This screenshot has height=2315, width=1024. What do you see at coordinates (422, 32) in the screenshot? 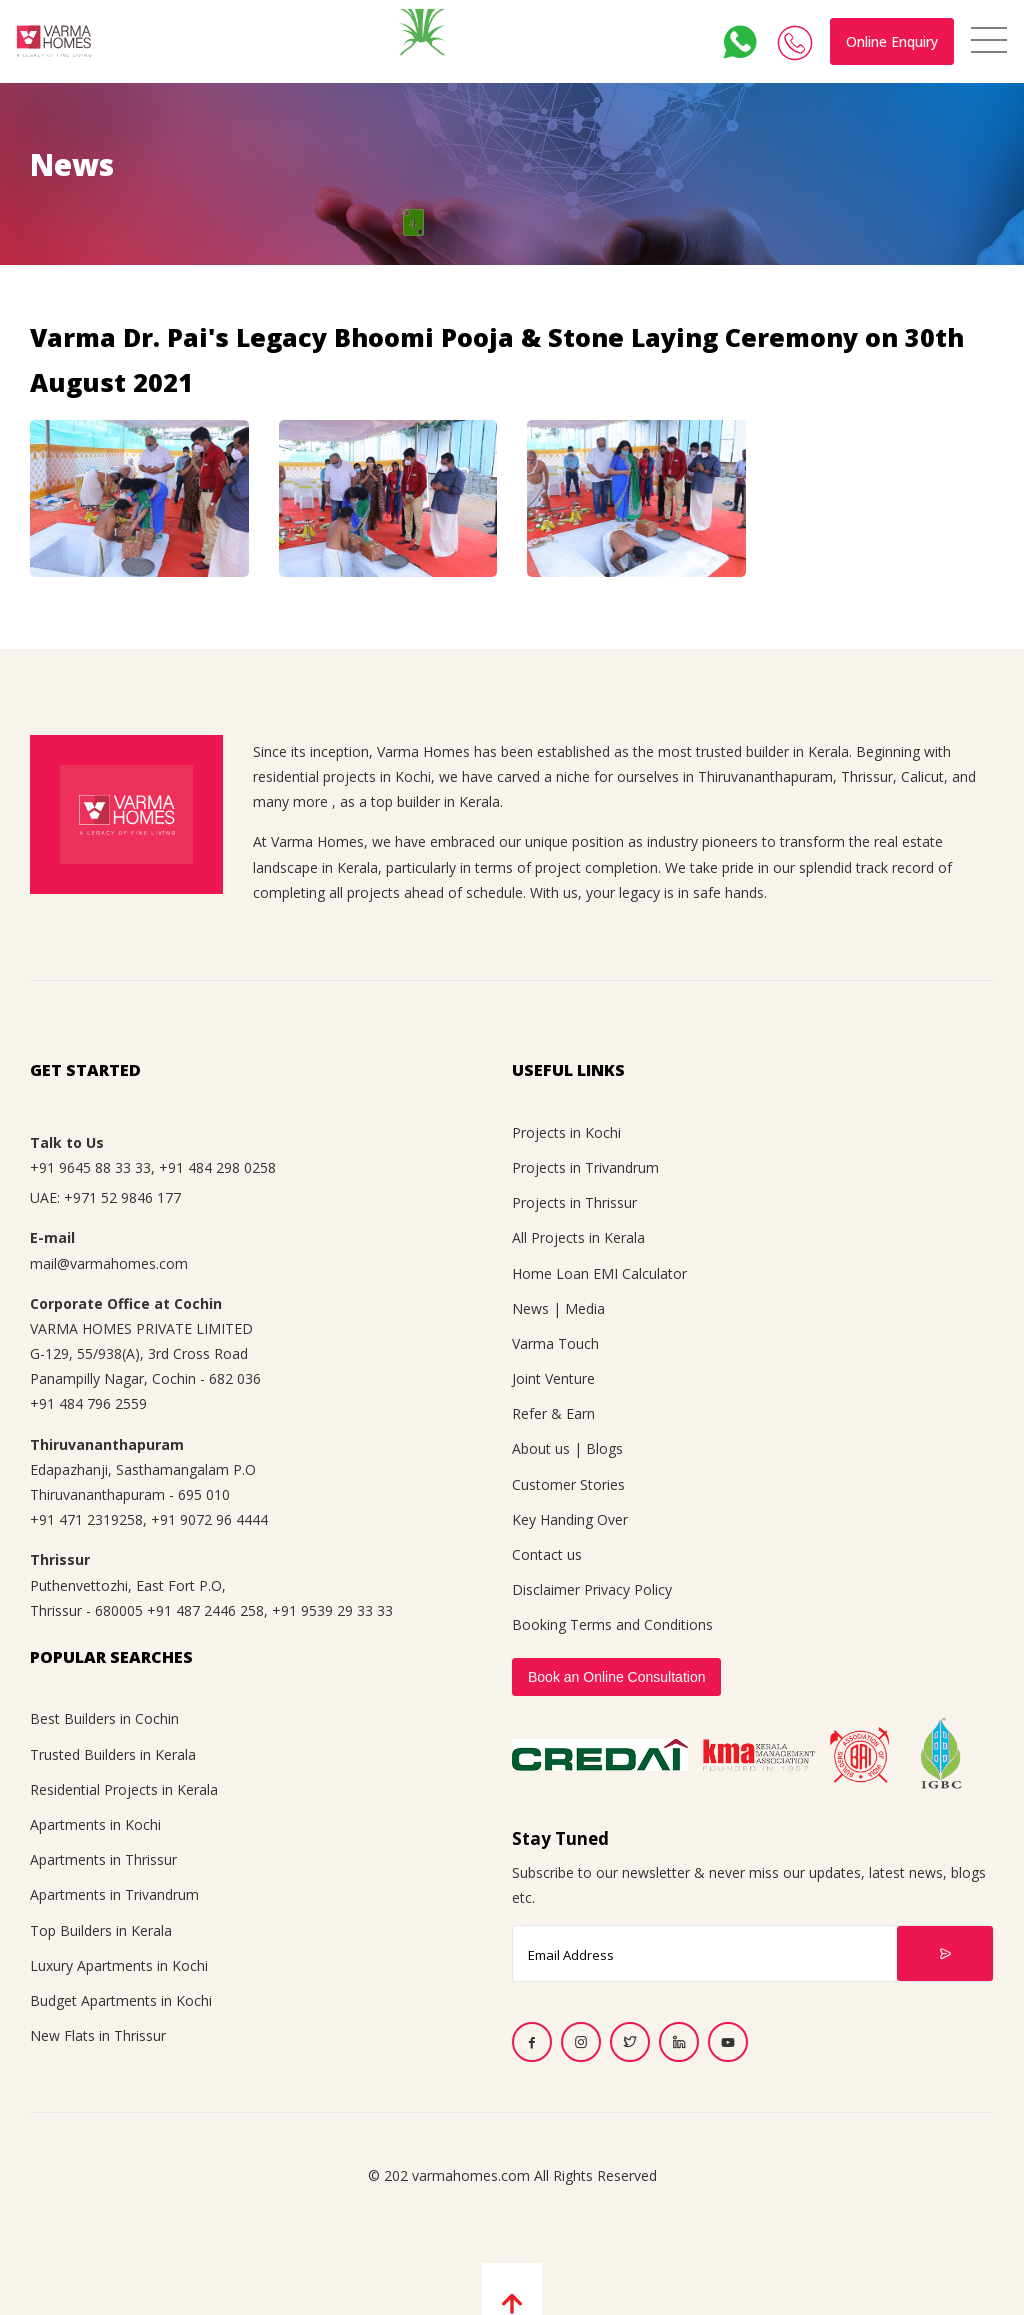
I see `indicates volcanic activity or hazard in a game` at bounding box center [422, 32].